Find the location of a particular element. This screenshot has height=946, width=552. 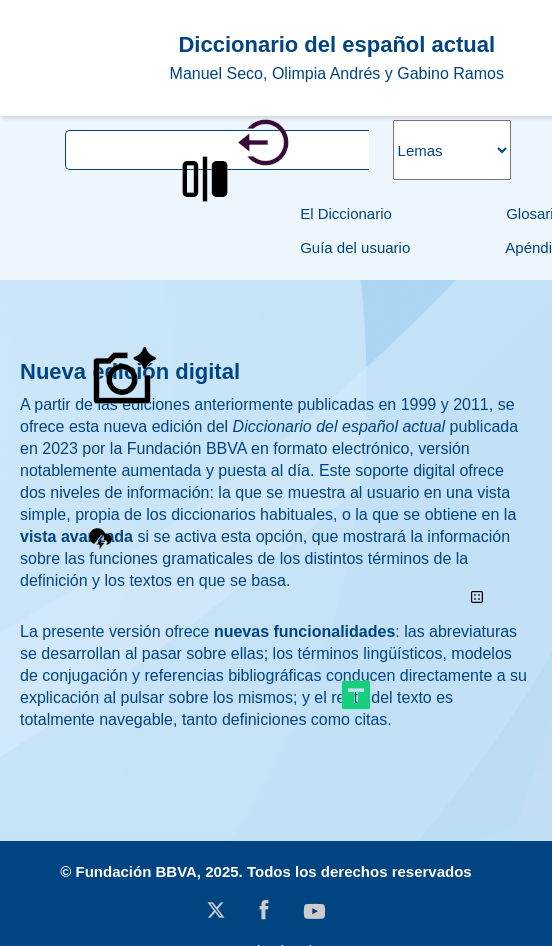

indicates thunderstorm weather conditions is located at coordinates (100, 538).